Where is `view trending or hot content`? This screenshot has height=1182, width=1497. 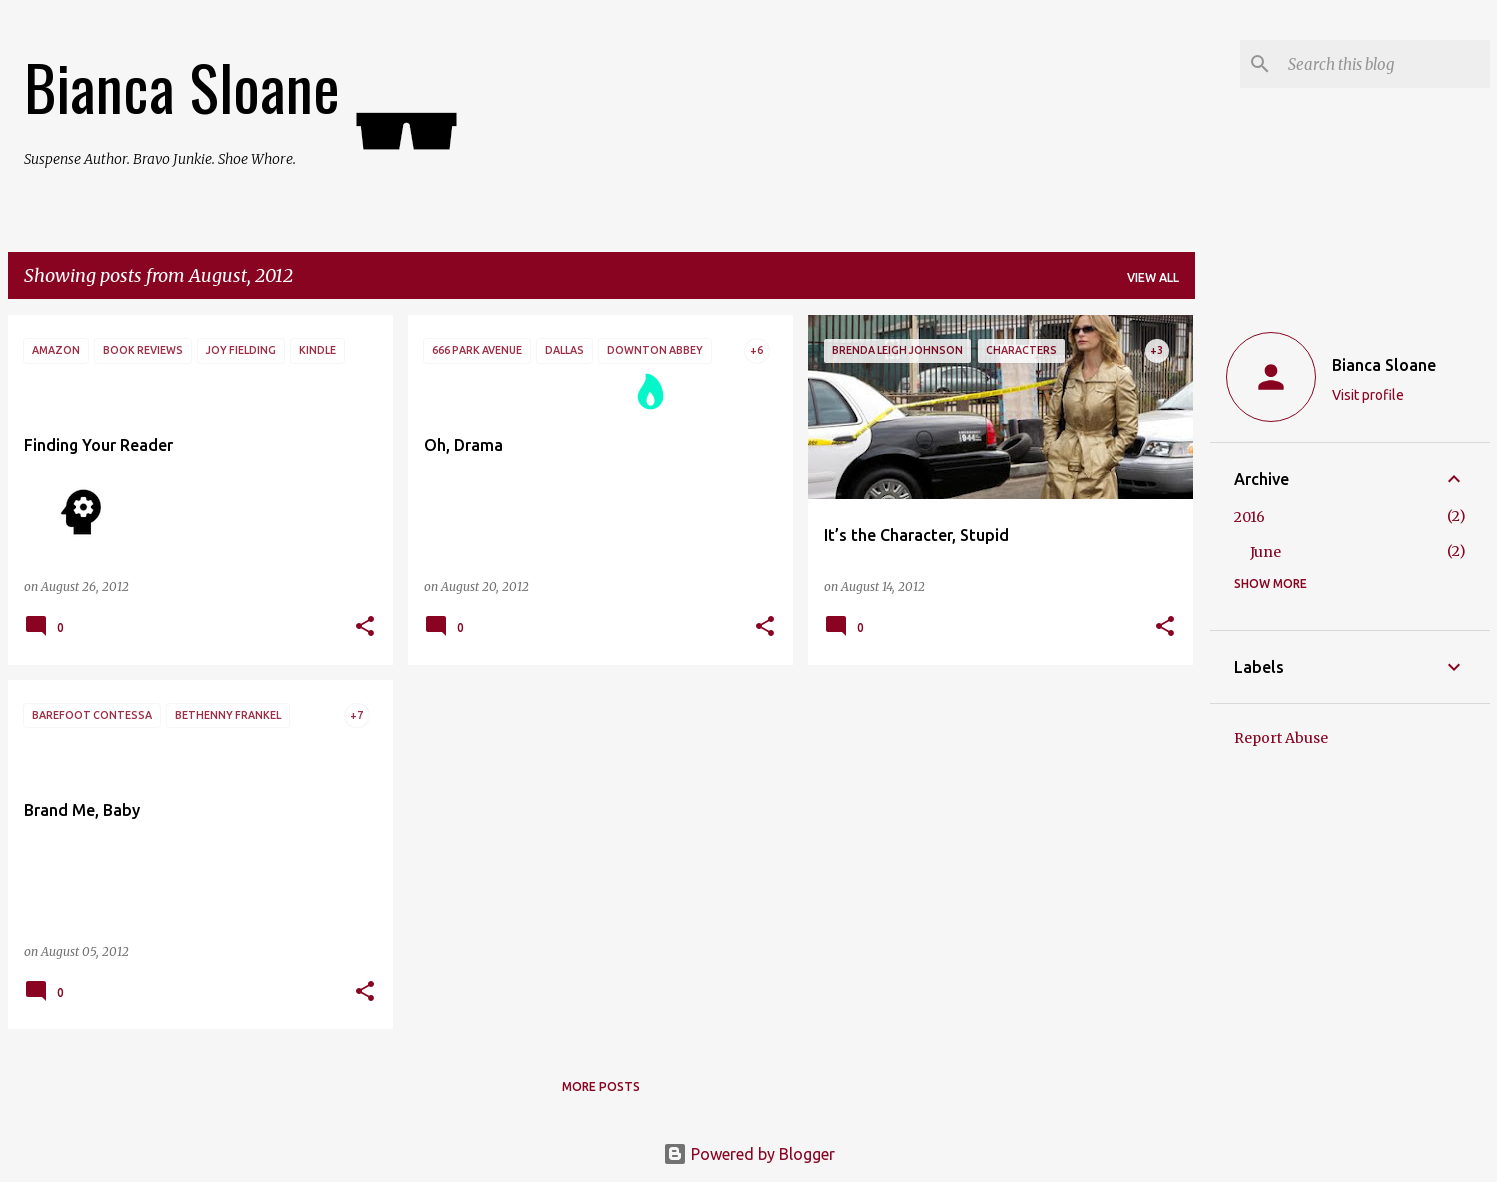
view trending or hot content is located at coordinates (650, 391).